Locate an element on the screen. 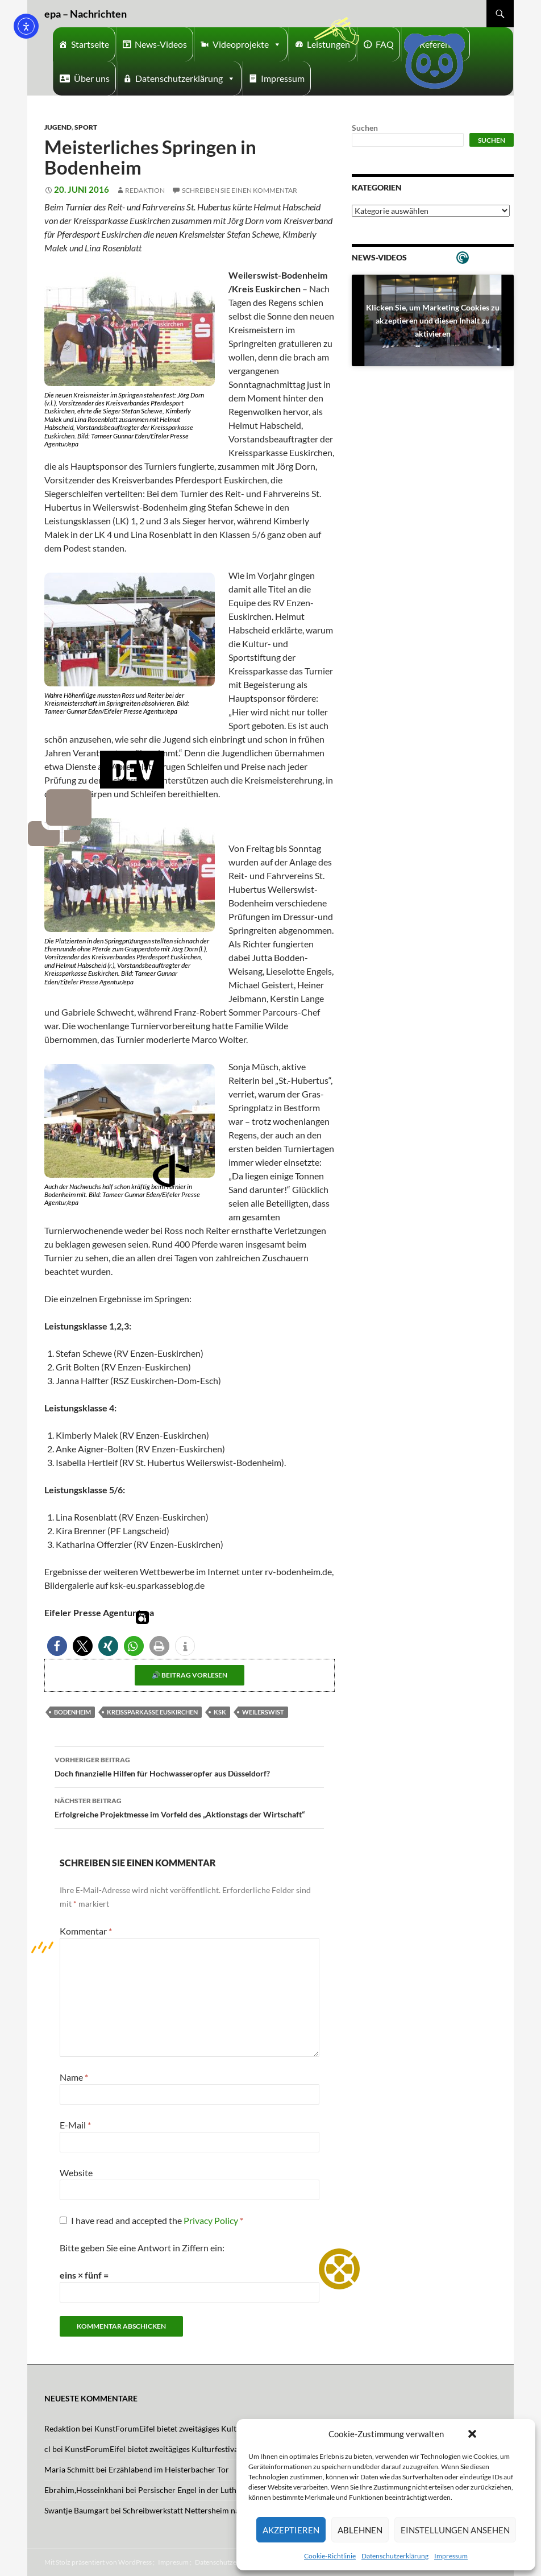 This screenshot has height=2576, width=541. open tabelog restaurant review app is located at coordinates (336, 31).